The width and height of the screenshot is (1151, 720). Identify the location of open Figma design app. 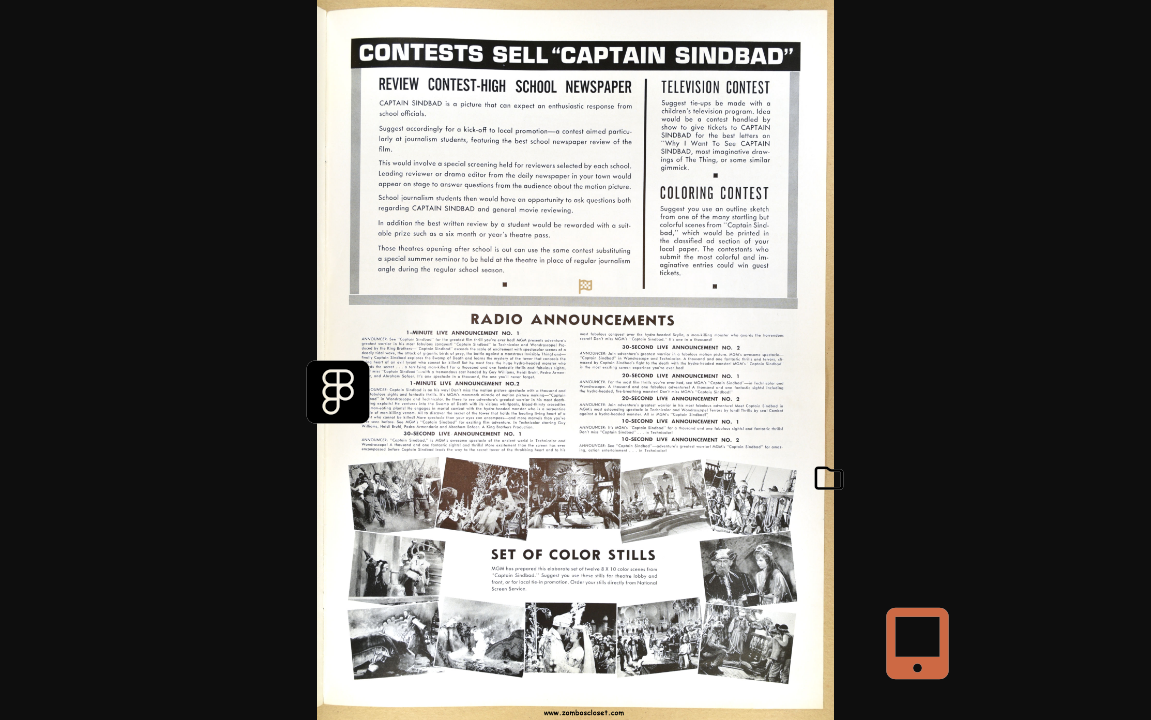
(338, 392).